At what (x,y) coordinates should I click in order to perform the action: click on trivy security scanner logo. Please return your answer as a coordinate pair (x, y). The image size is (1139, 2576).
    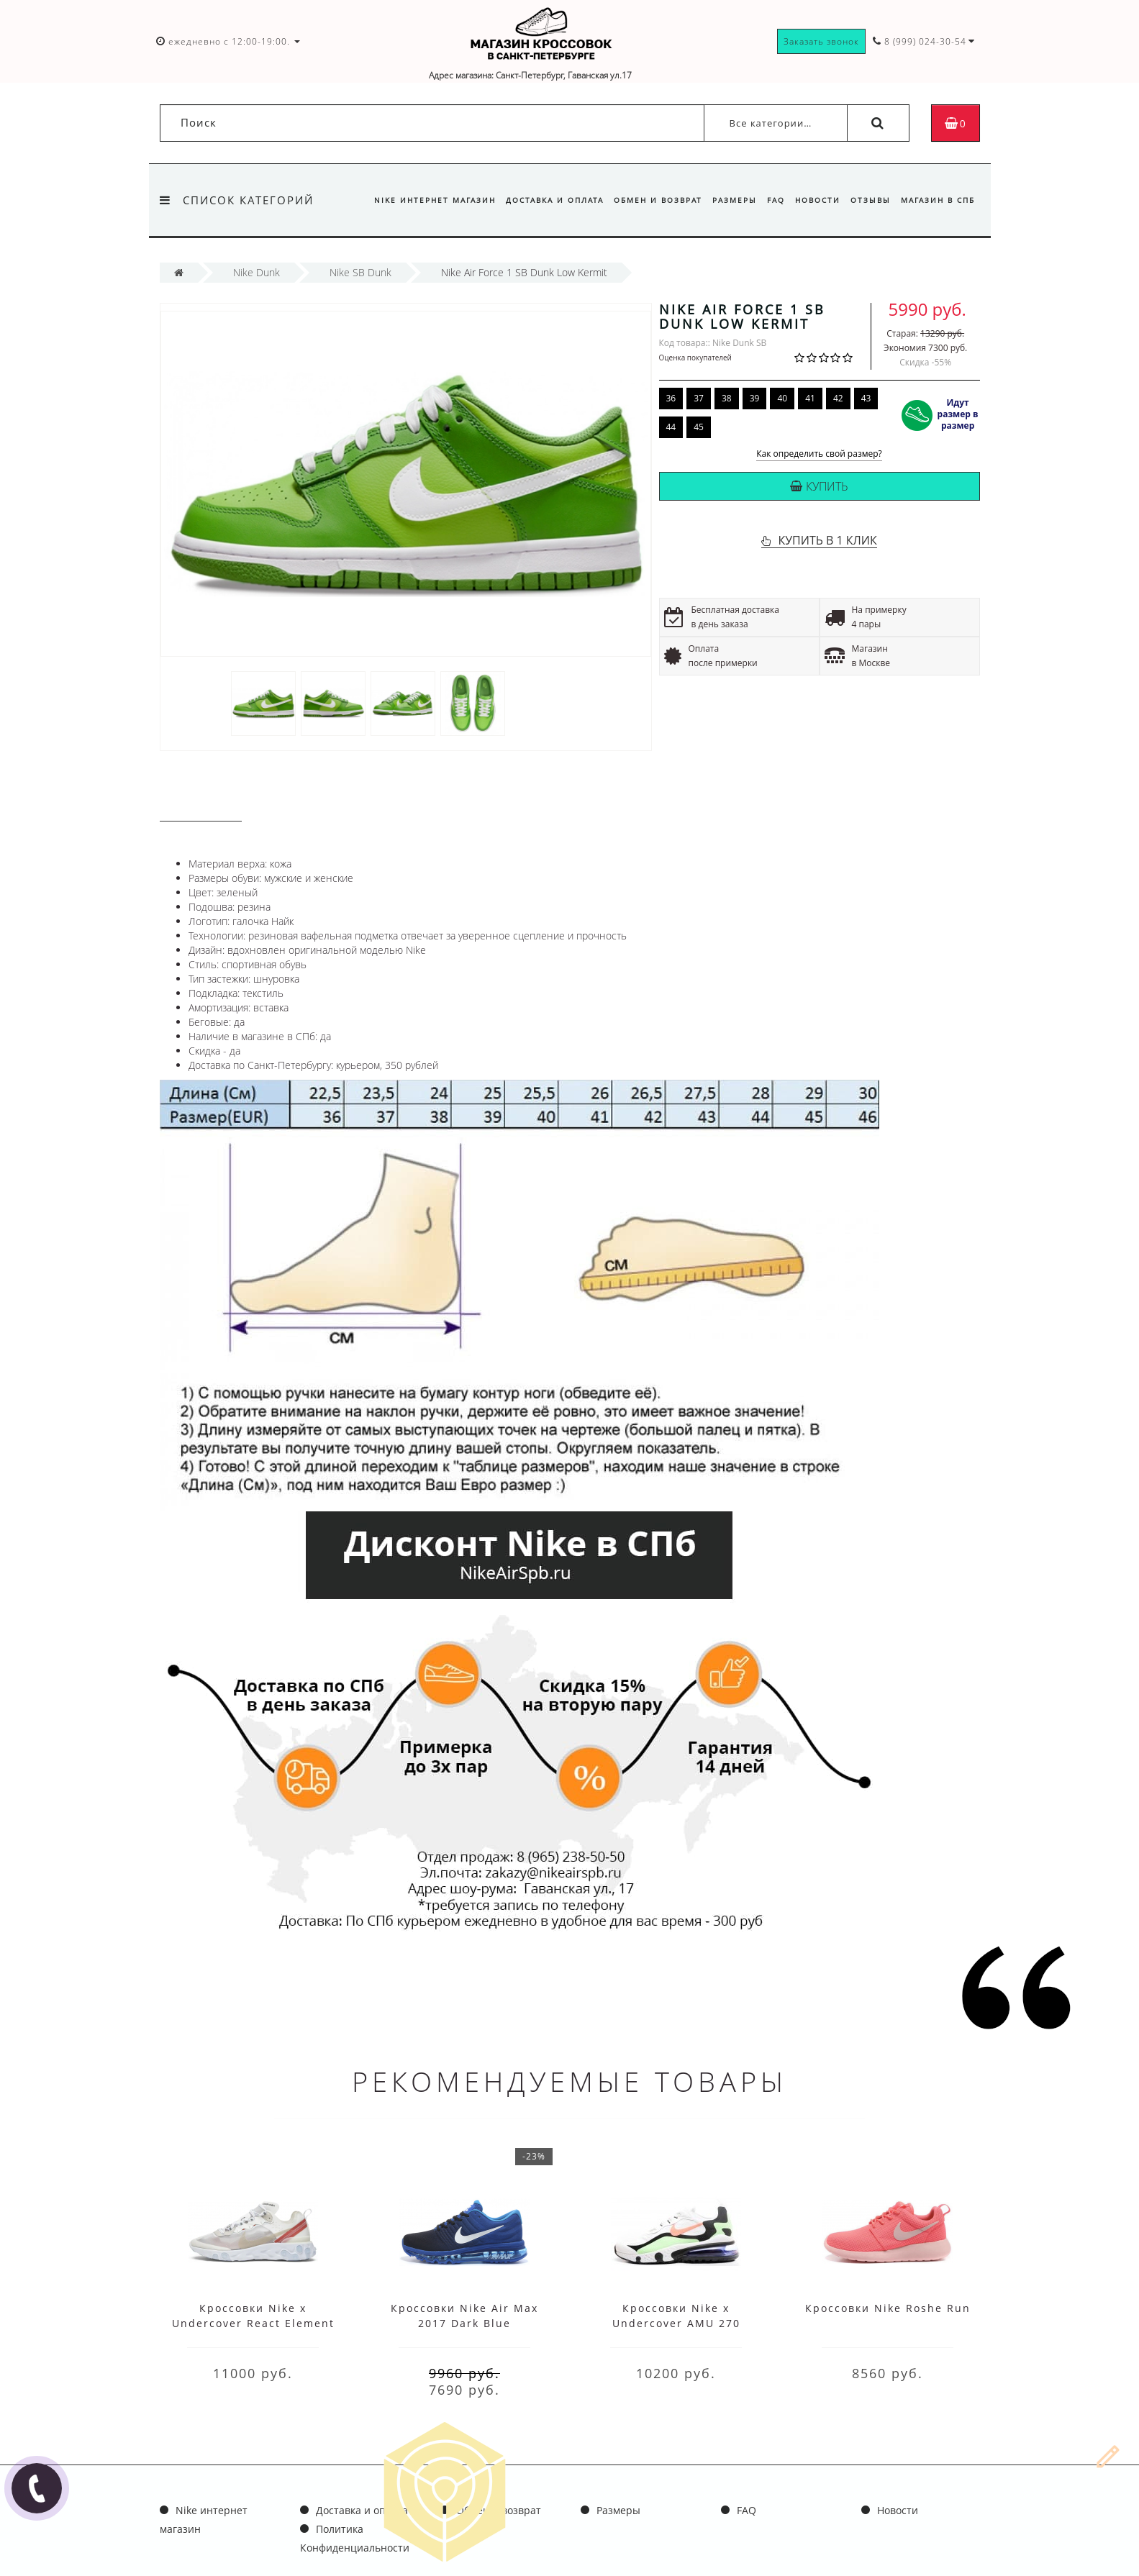
    Looking at the image, I should click on (445, 2492).